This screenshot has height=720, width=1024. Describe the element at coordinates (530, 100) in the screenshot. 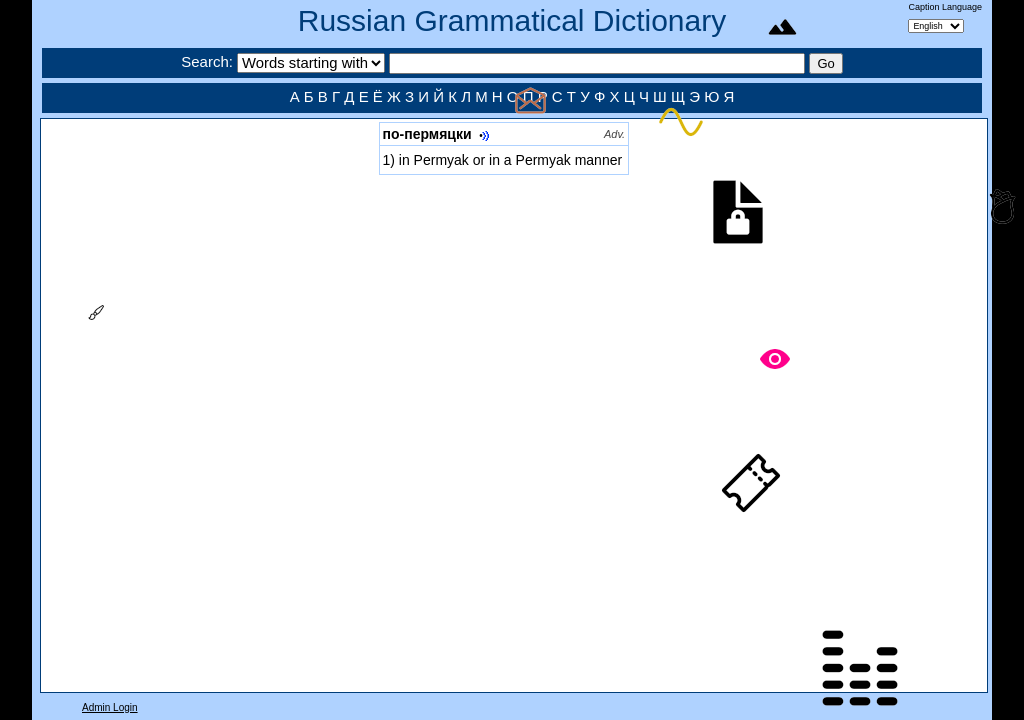

I see `view an opened or read email` at that location.